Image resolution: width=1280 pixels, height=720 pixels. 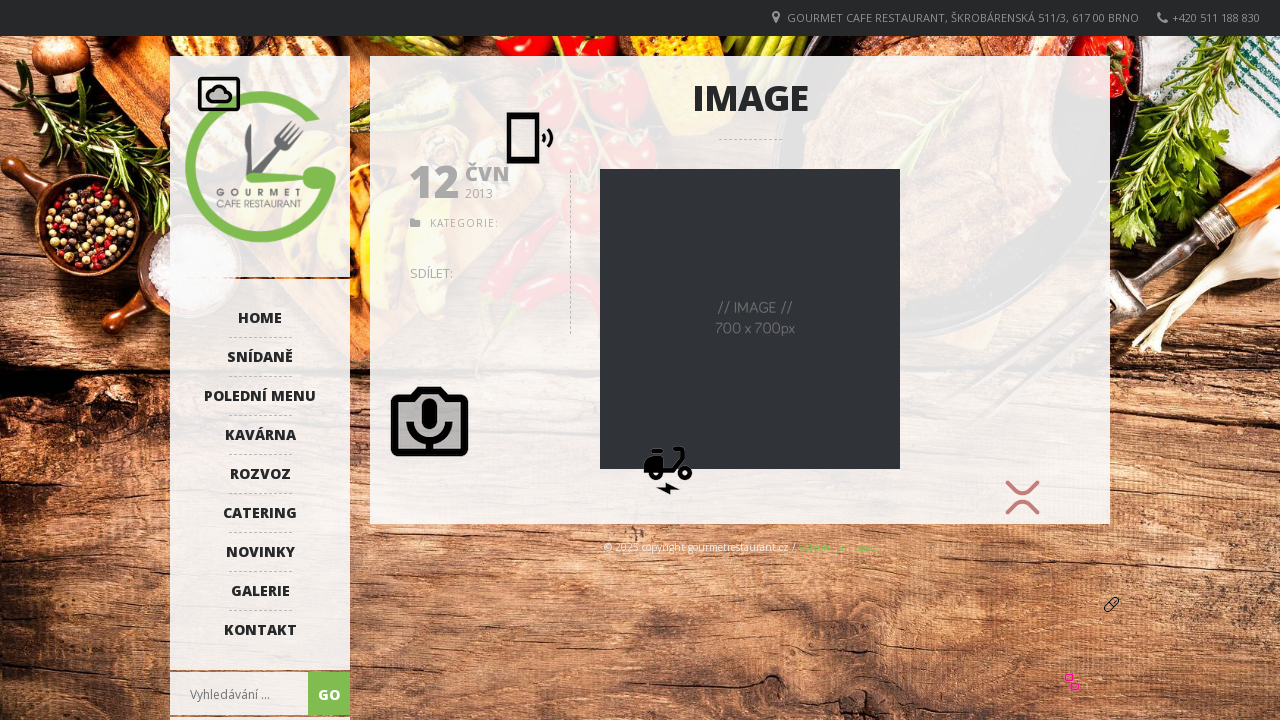 I want to click on access daydream or screensaver settings, so click(x=219, y=94).